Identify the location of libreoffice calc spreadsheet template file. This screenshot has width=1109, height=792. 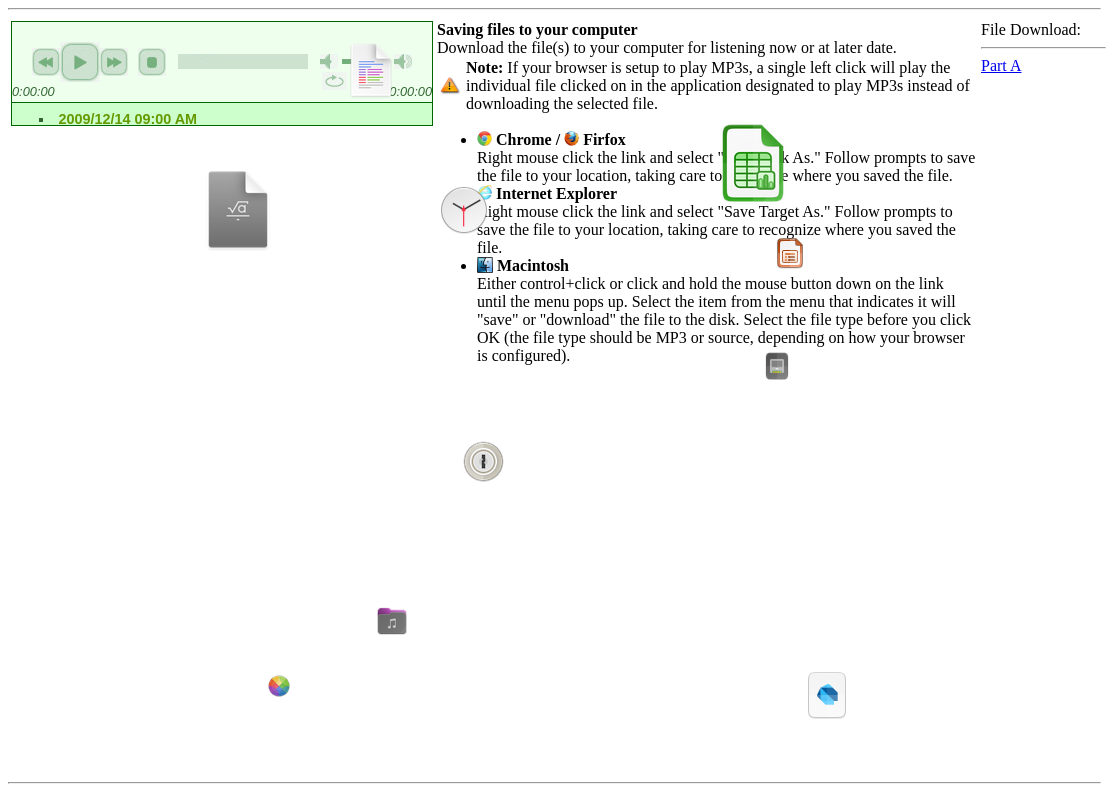
(753, 163).